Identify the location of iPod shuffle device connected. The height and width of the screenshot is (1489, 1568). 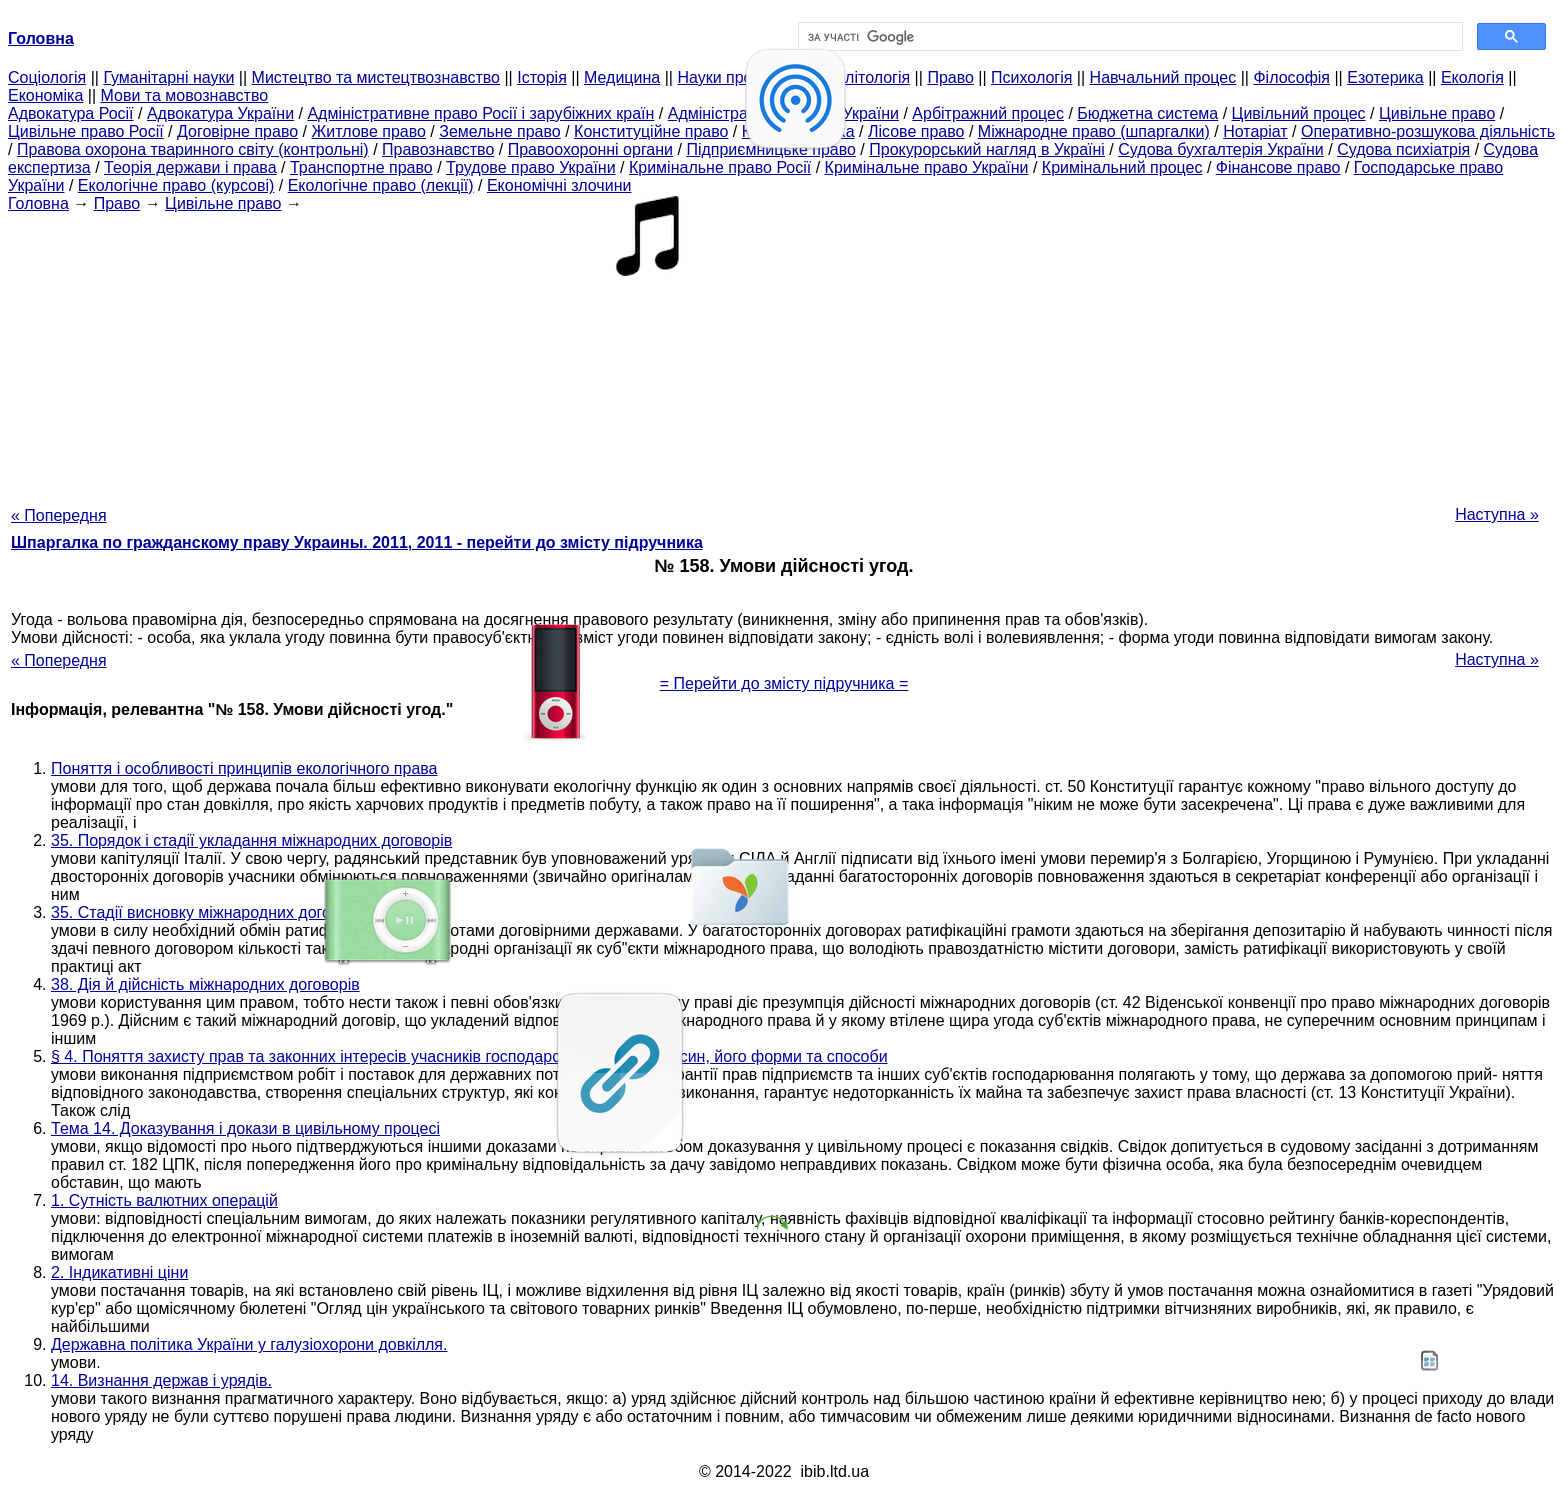
(387, 897).